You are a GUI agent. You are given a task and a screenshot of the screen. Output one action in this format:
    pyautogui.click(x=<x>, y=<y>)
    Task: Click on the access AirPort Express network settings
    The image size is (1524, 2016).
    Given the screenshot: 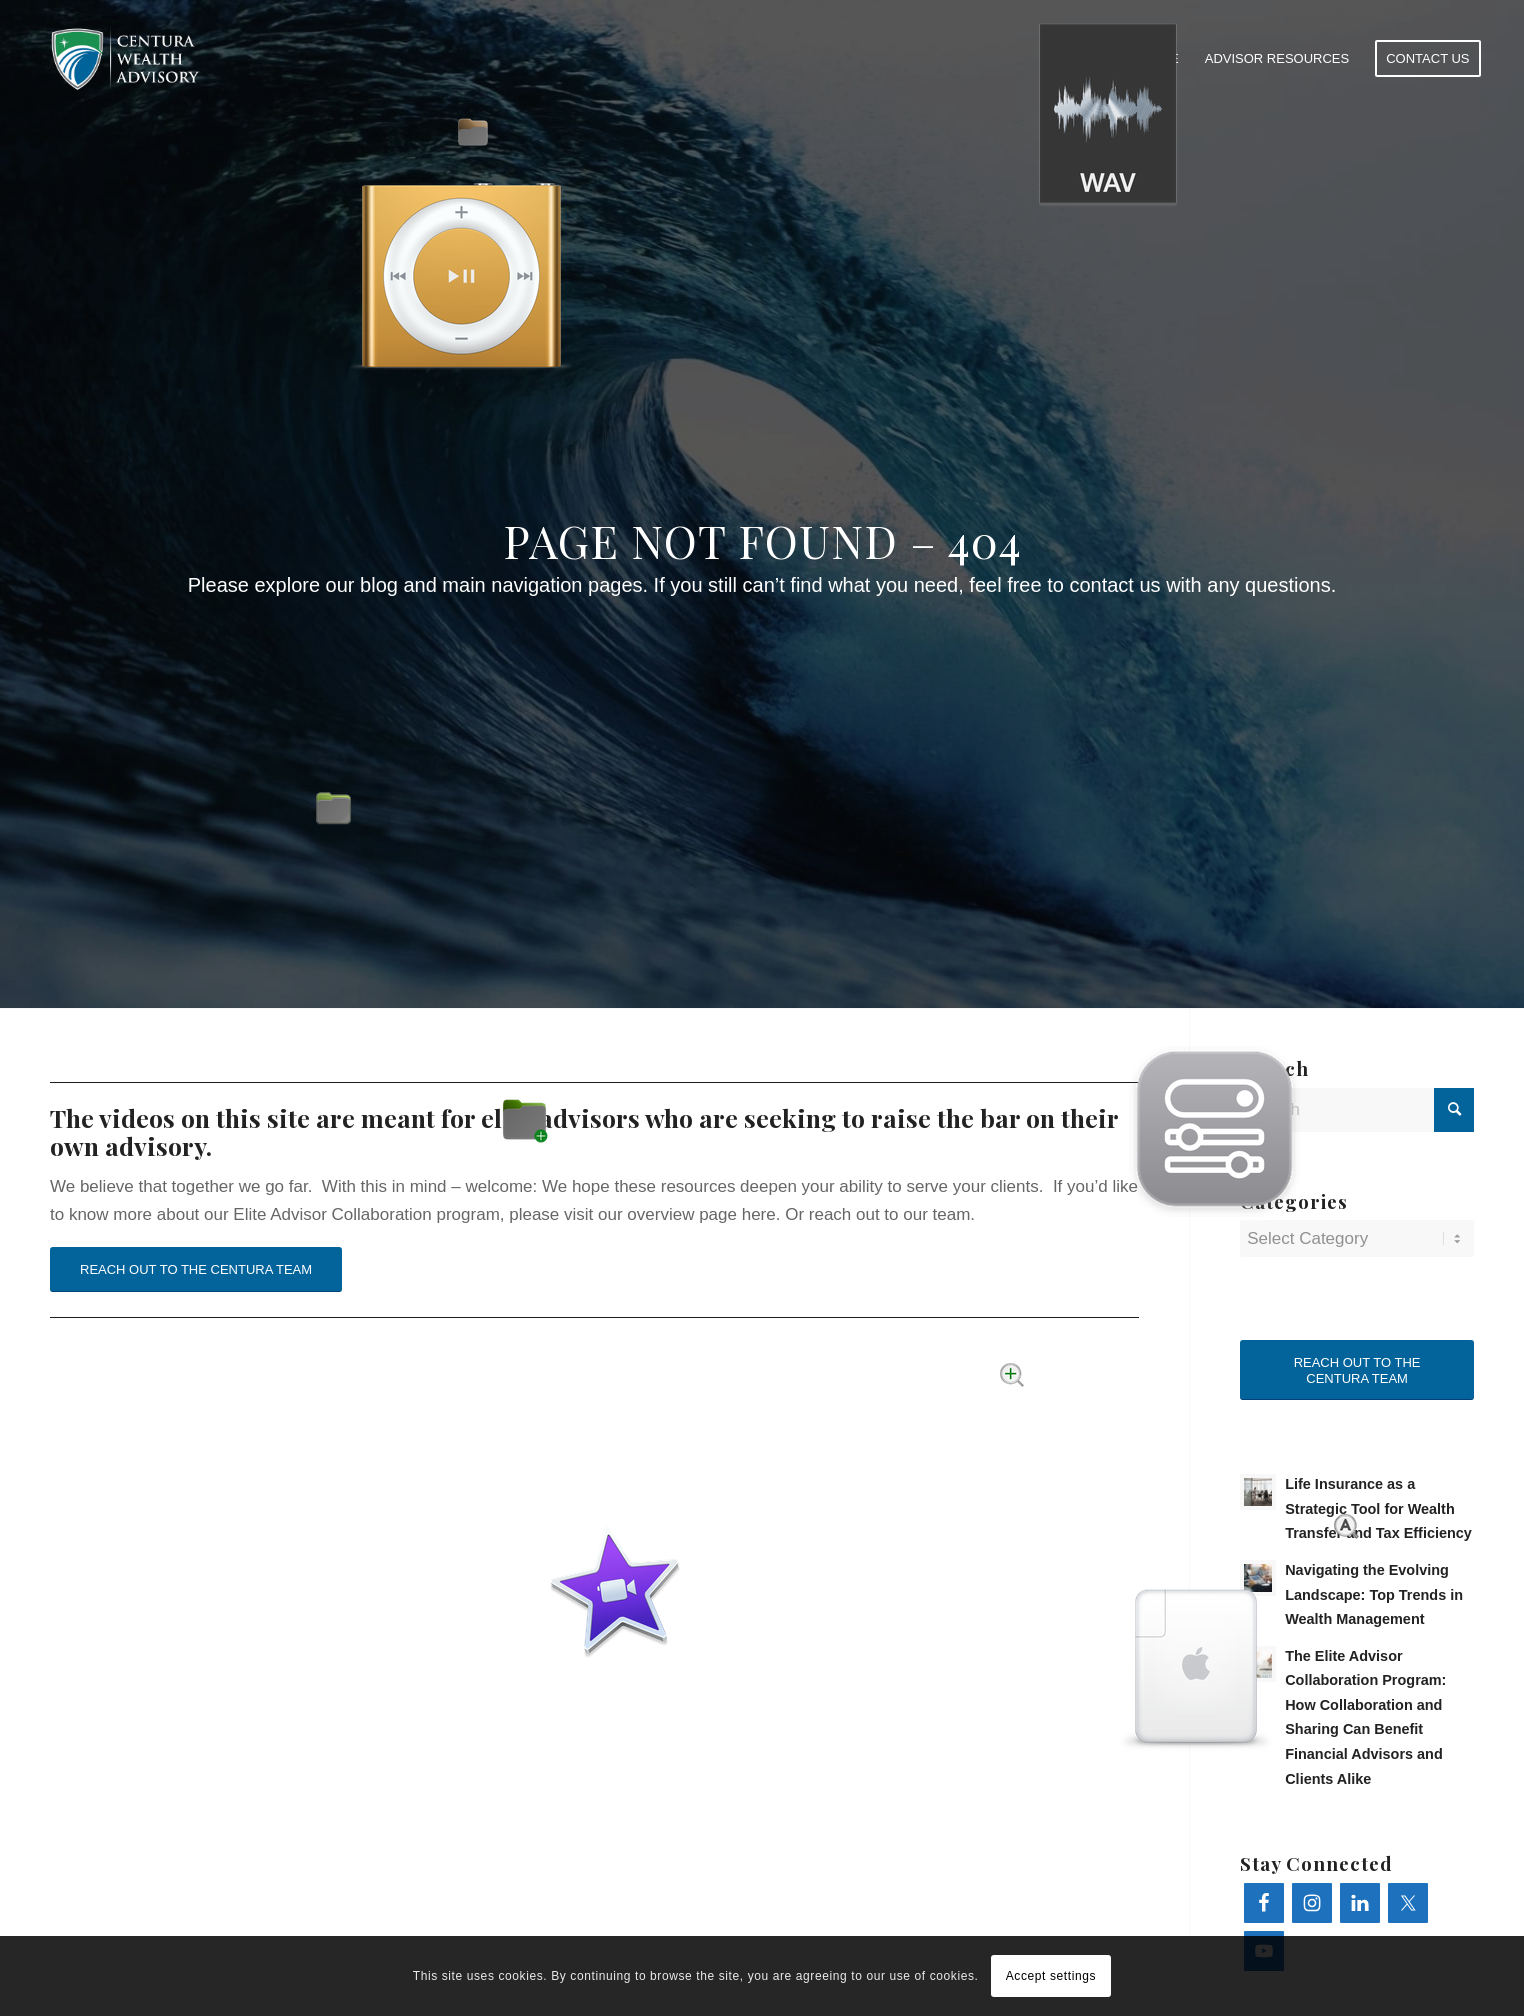 What is the action you would take?
    pyautogui.click(x=1196, y=1666)
    